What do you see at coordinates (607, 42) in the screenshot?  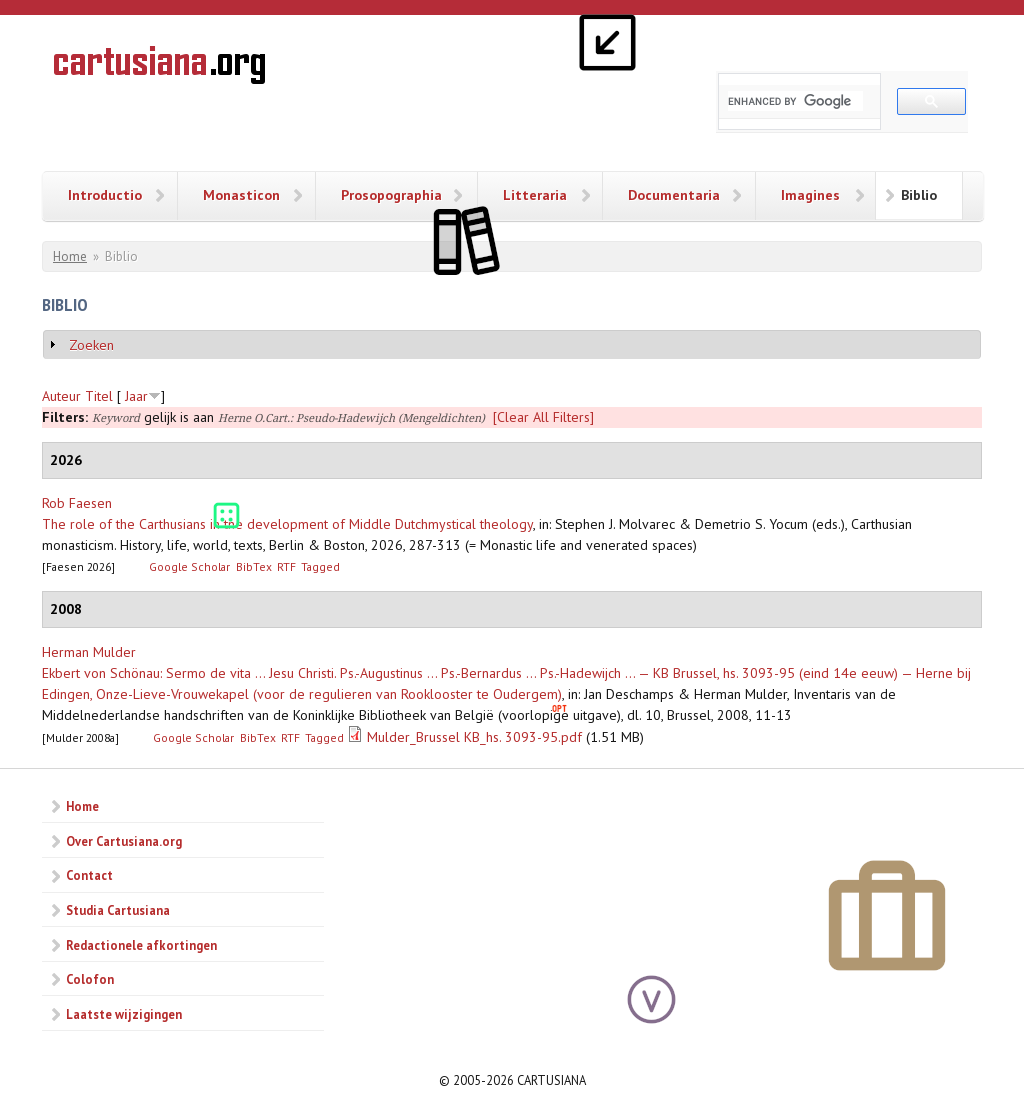 I see `move content to bottom-left corner` at bounding box center [607, 42].